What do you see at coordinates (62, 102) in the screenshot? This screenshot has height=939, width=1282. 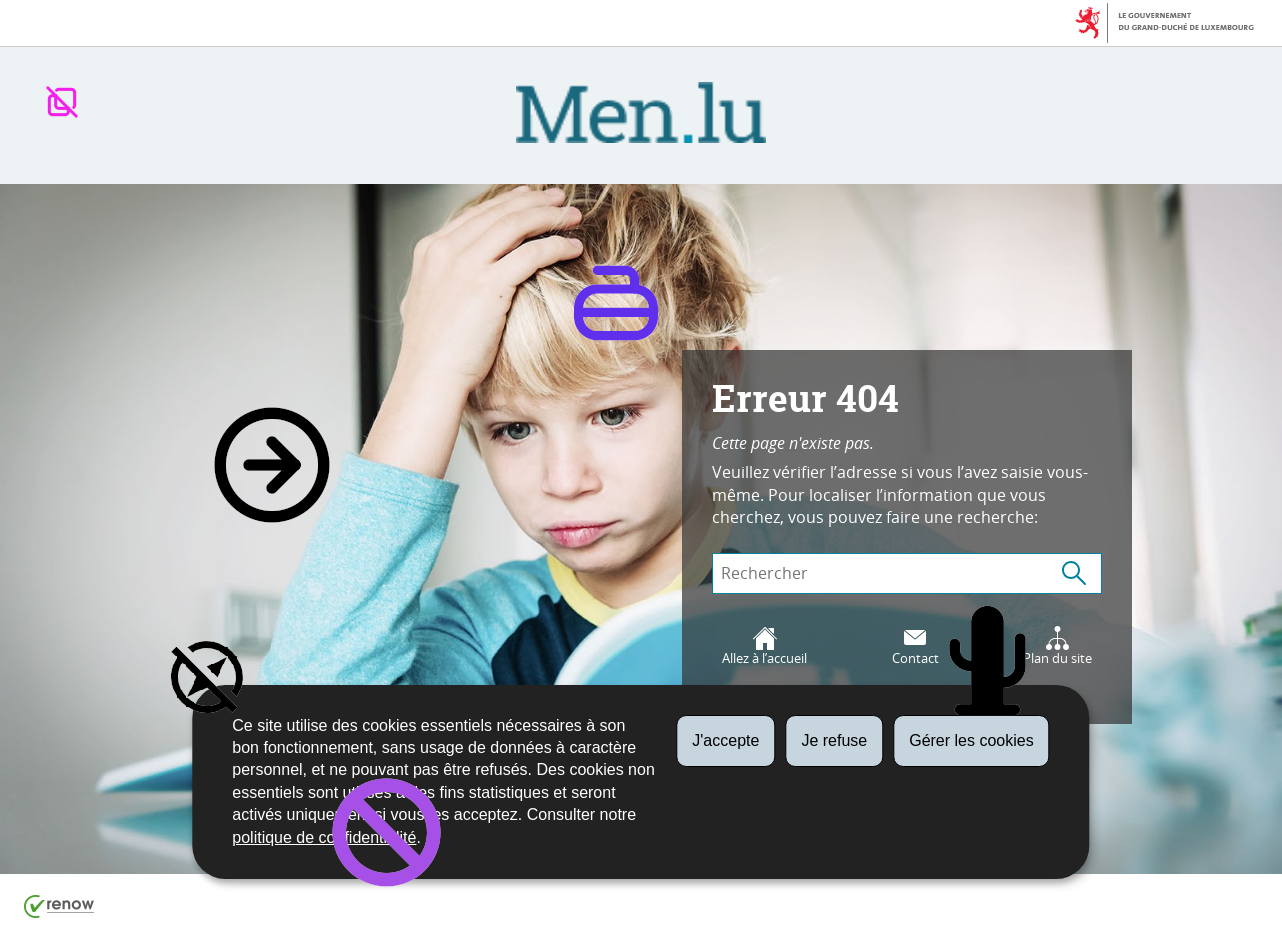 I see `disable layer view` at bounding box center [62, 102].